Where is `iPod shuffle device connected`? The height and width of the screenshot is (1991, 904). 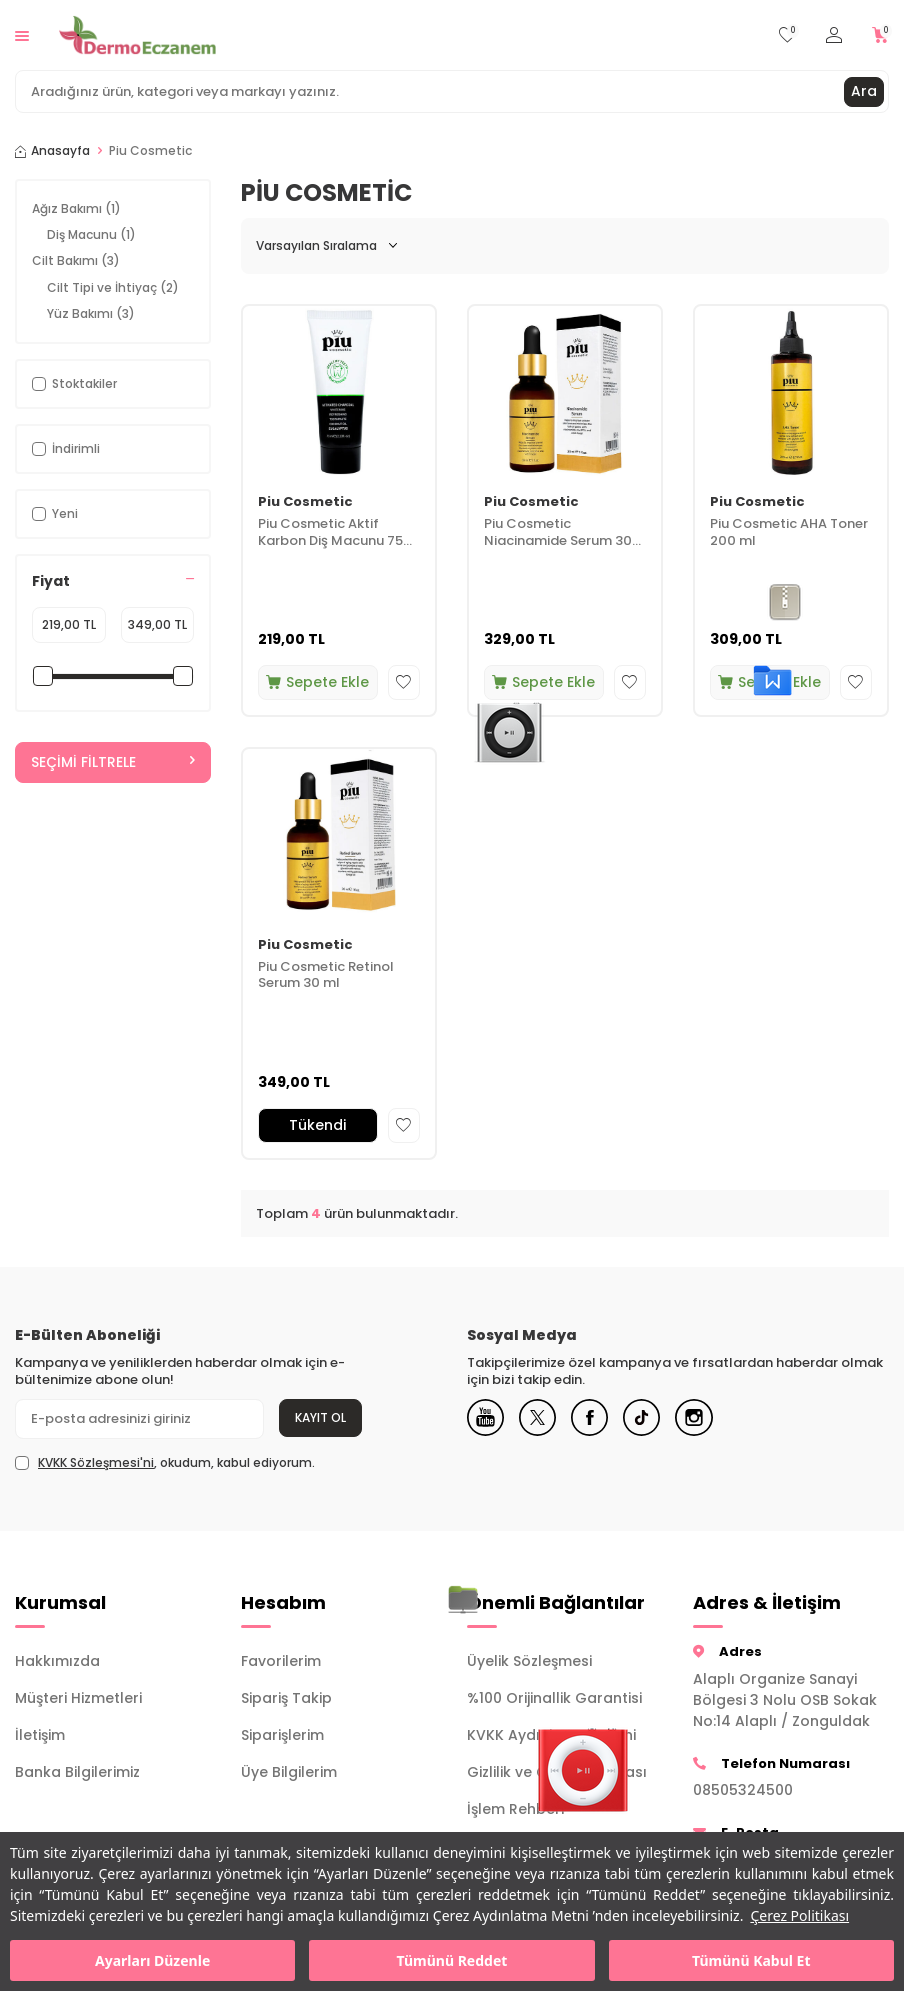
iPod shuffle device connected is located at coordinates (583, 1770).